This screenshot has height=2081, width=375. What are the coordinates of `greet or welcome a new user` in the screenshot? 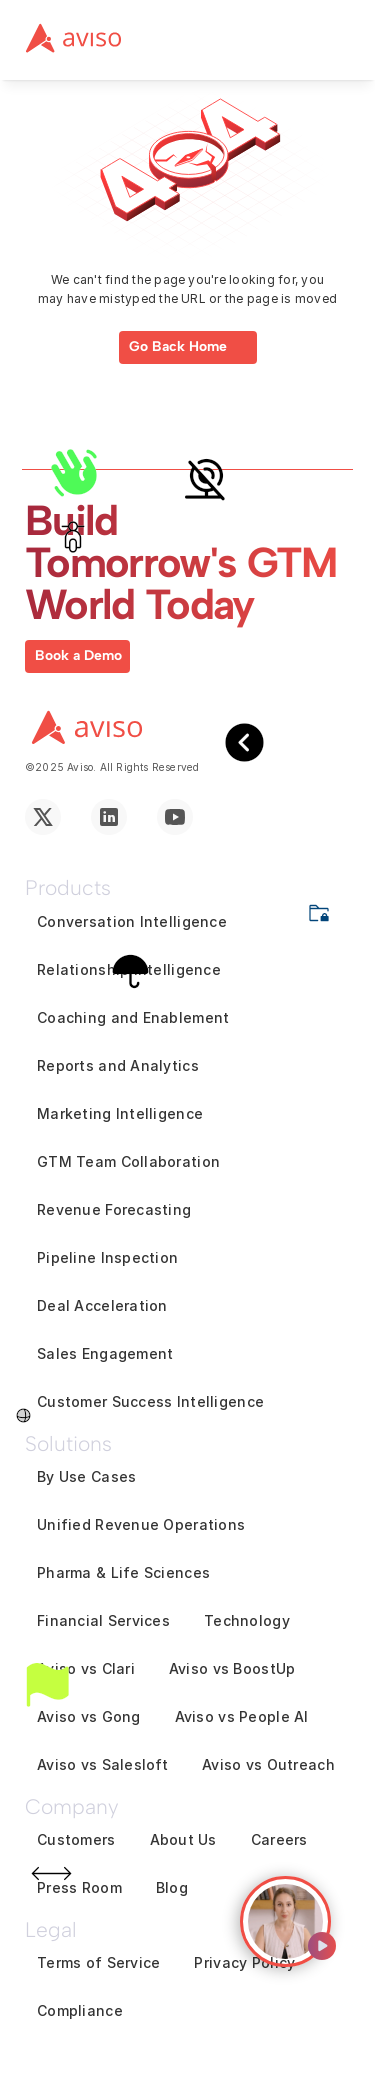 It's located at (74, 472).